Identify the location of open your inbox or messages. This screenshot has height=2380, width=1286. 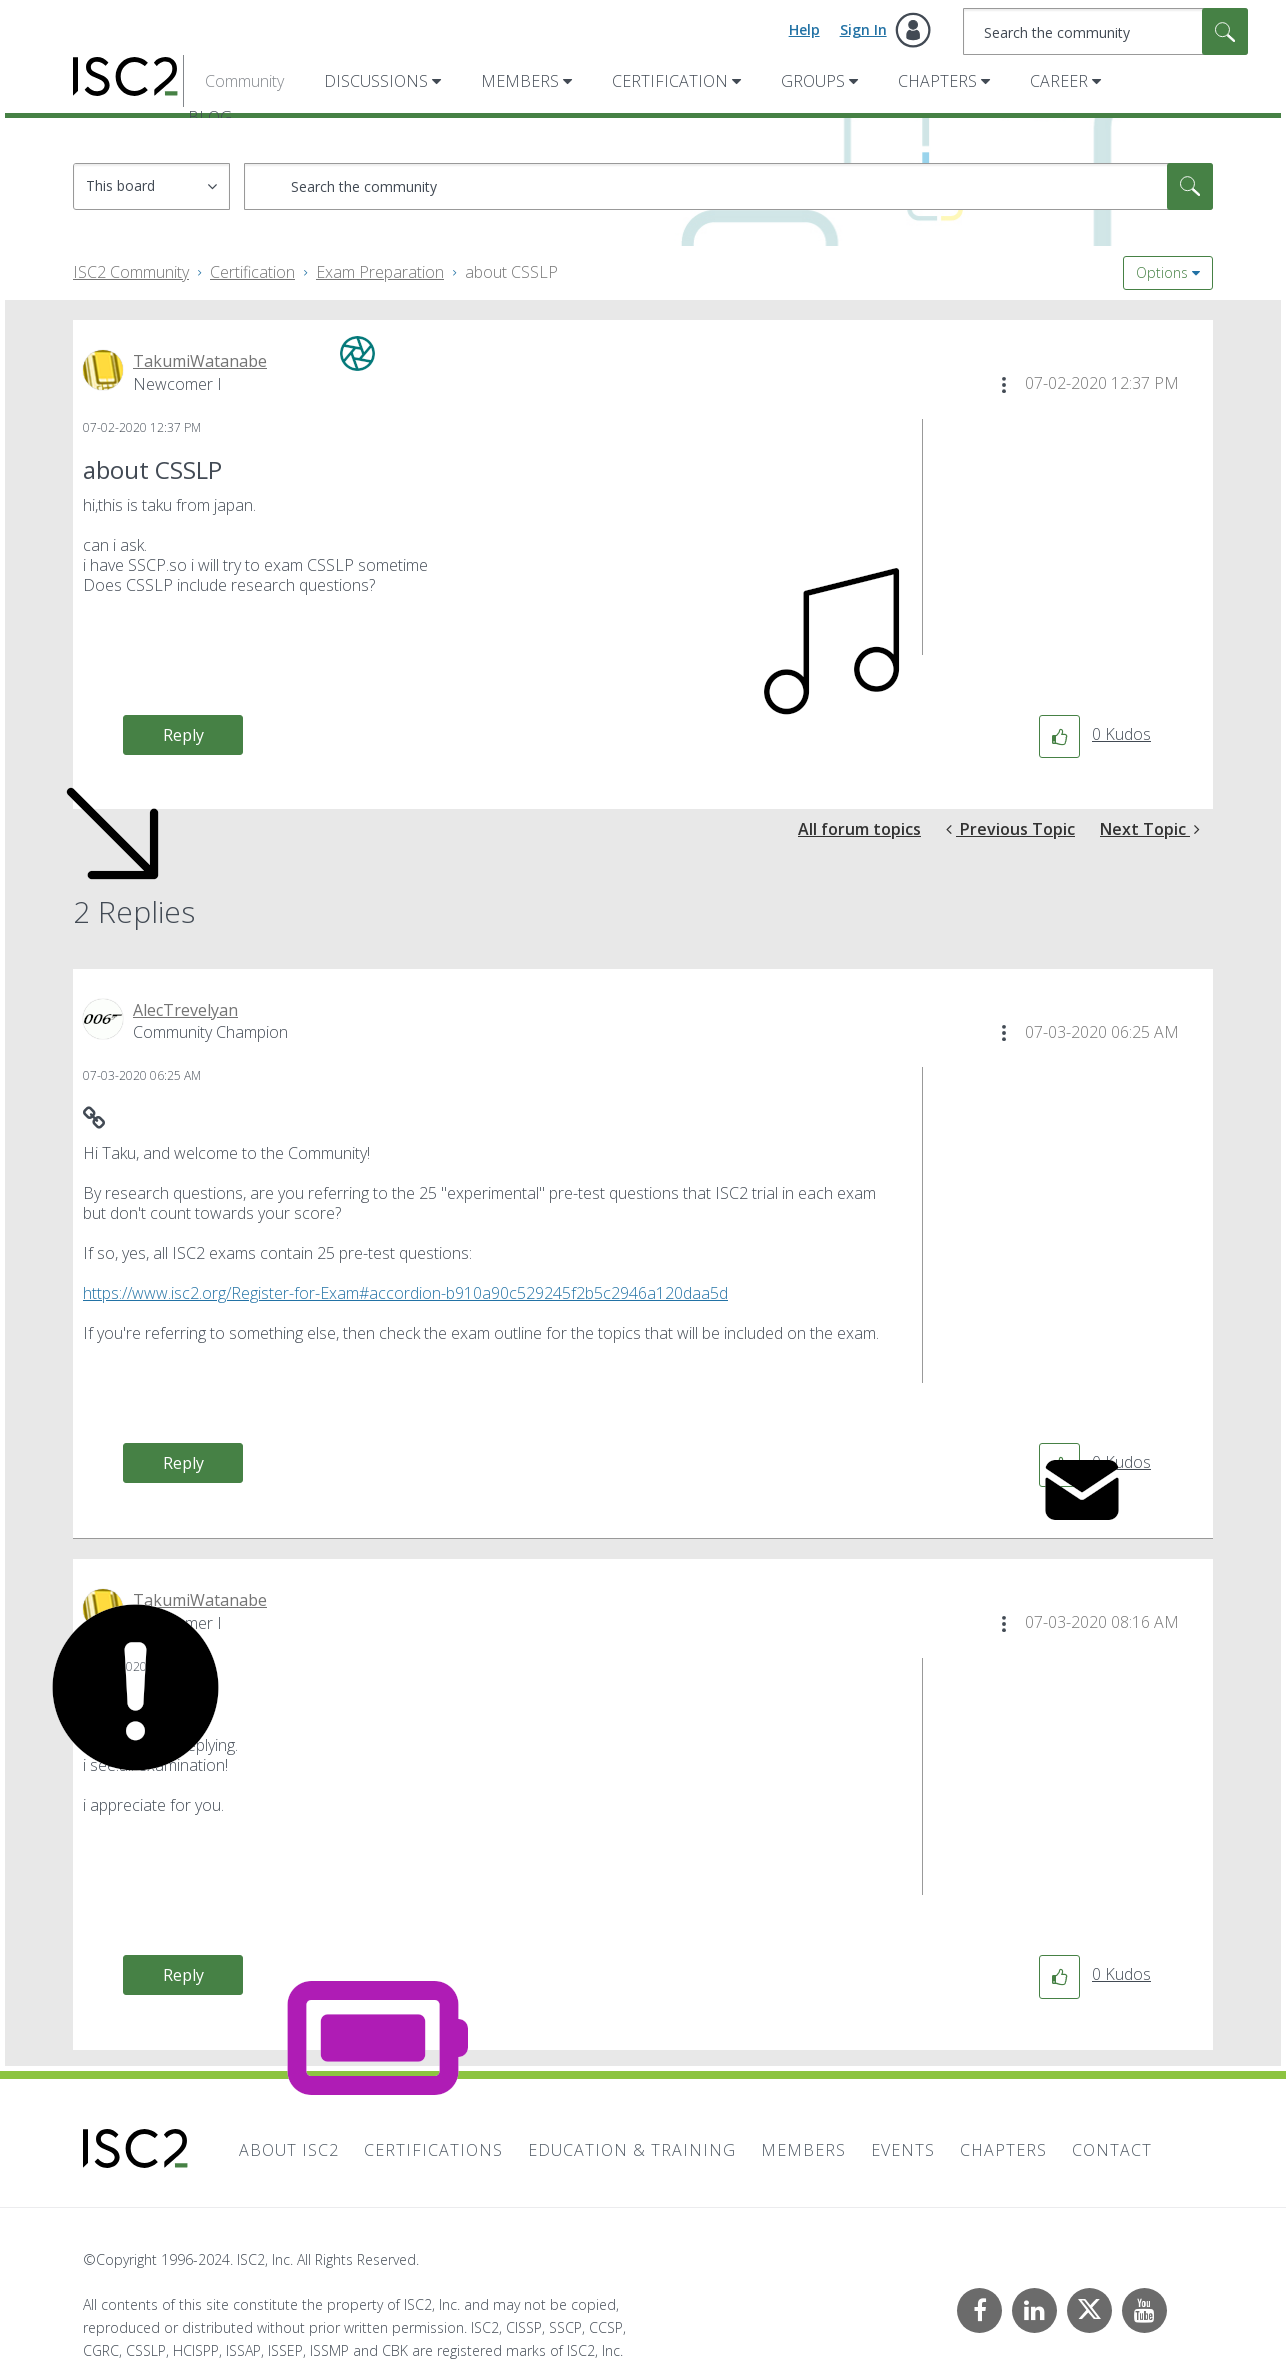
(1082, 1490).